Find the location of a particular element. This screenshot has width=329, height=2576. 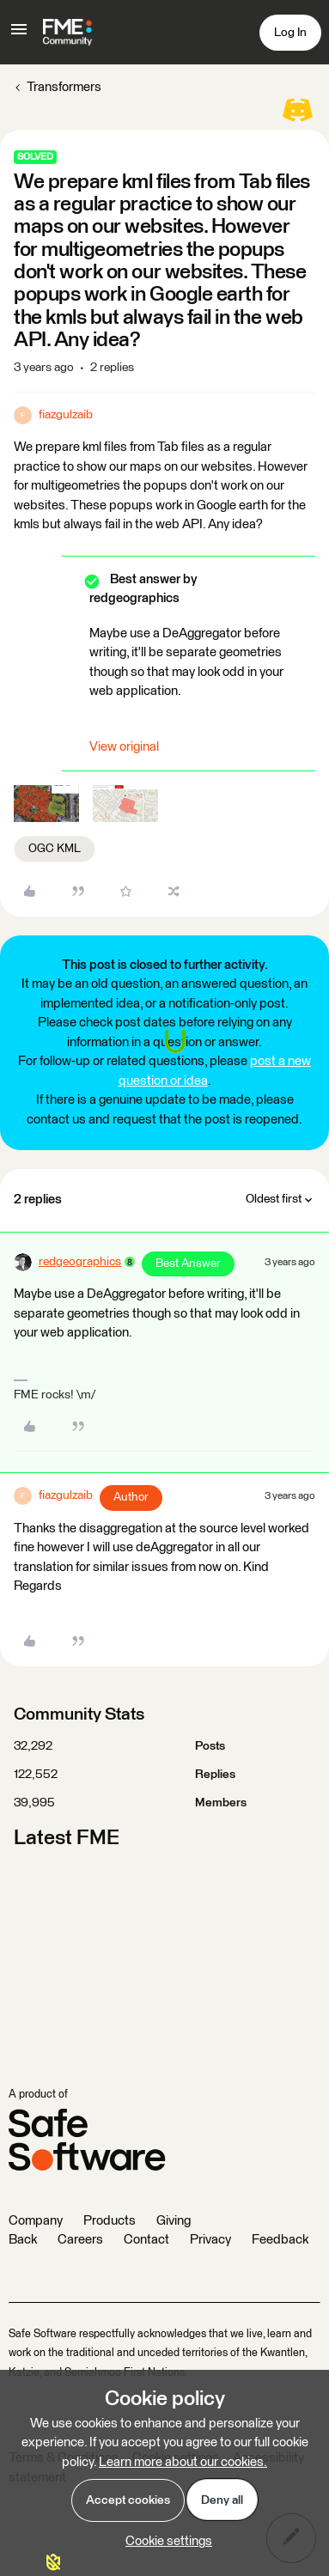

open Discord app is located at coordinates (297, 109).